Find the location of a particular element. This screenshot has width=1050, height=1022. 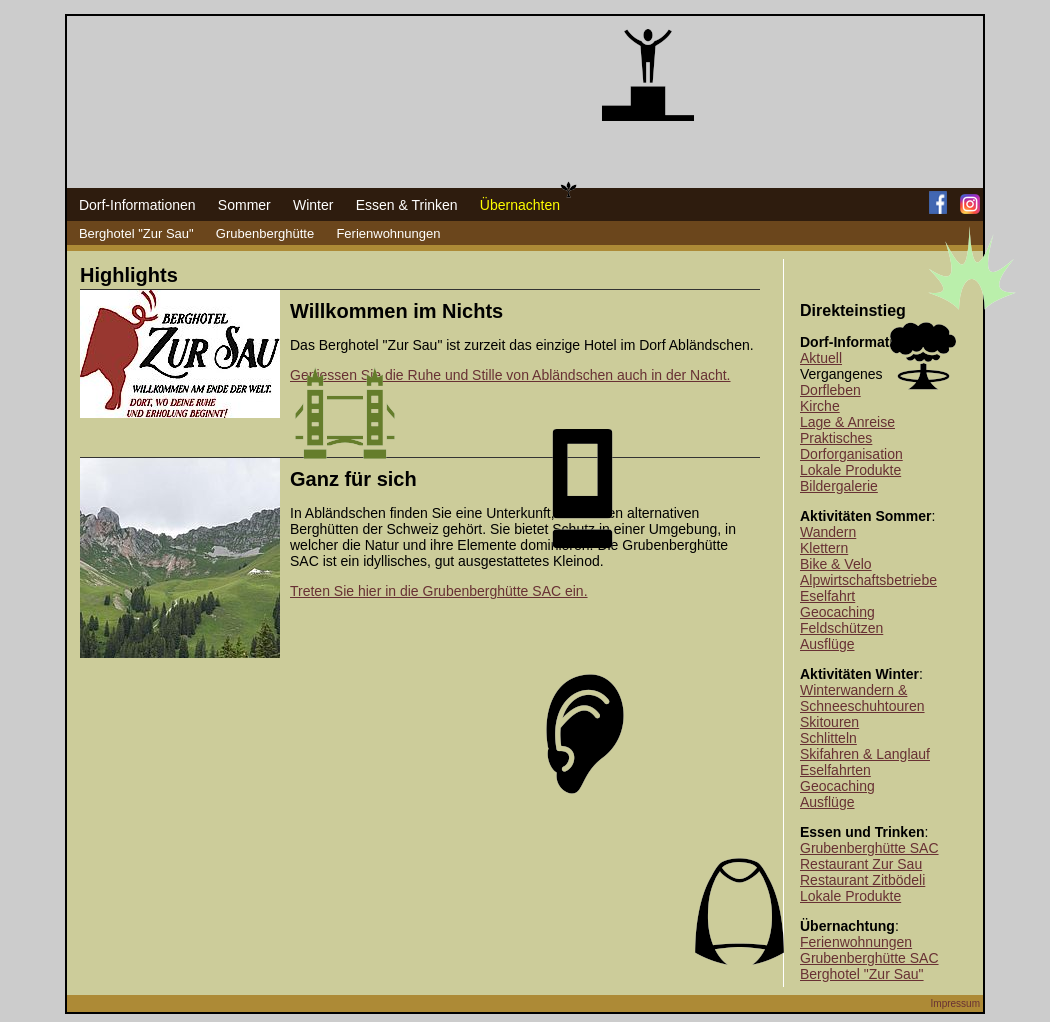

view London landmarks or attractions is located at coordinates (345, 411).